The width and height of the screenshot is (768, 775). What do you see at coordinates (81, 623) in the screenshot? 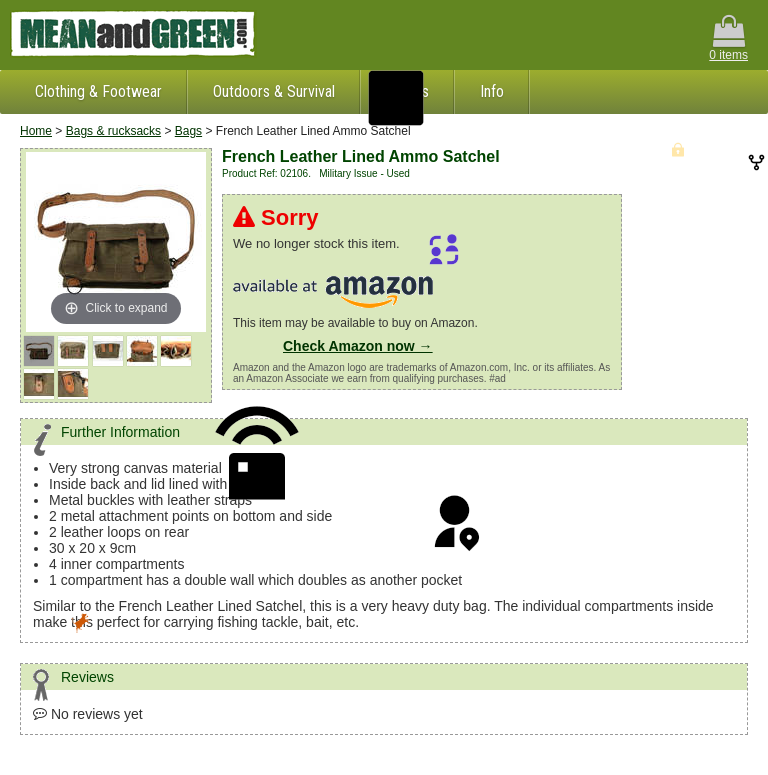
I see `open swisscows search engine` at bounding box center [81, 623].